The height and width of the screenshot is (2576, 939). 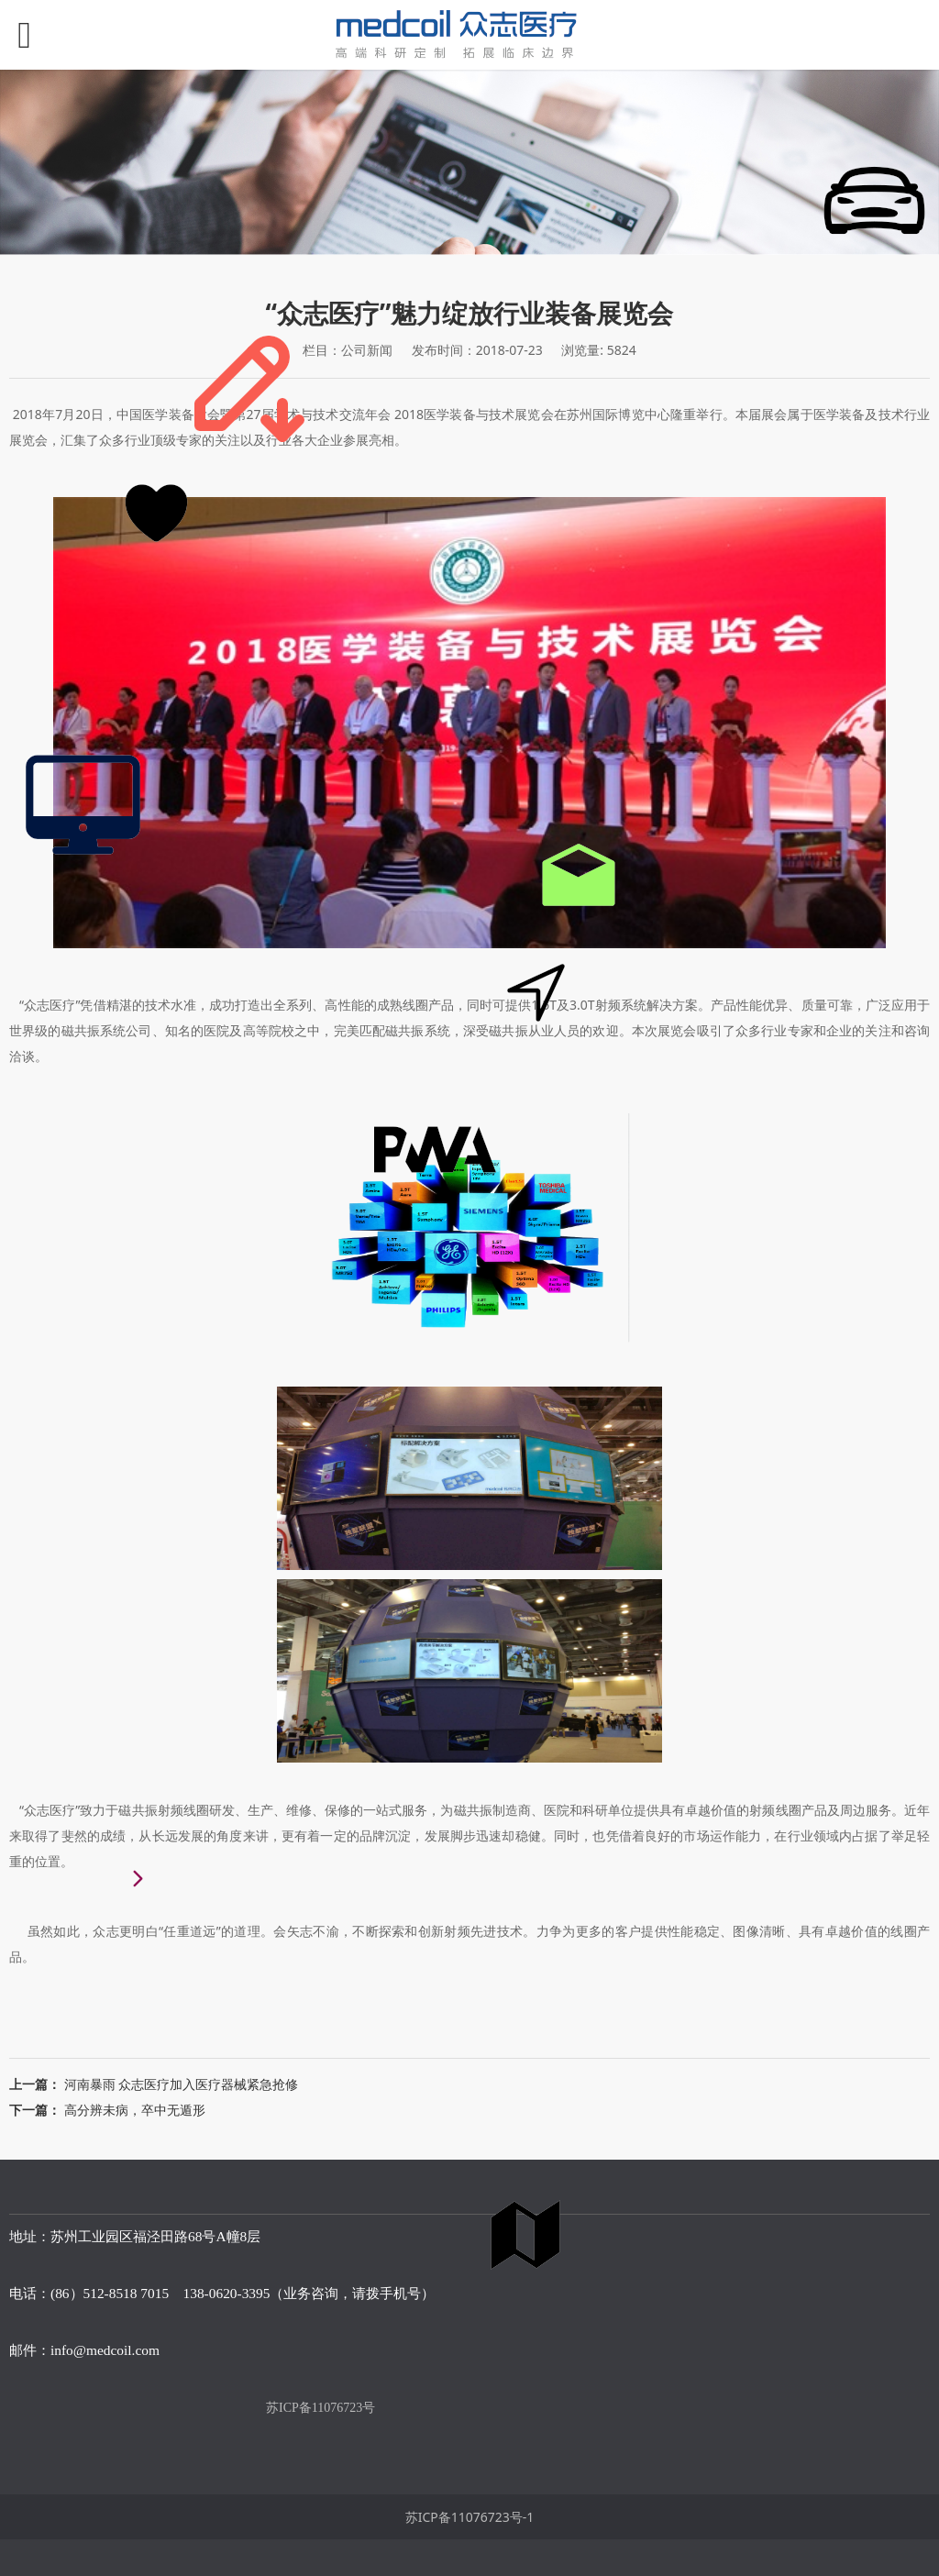 What do you see at coordinates (536, 992) in the screenshot?
I see `get directions to a location` at bounding box center [536, 992].